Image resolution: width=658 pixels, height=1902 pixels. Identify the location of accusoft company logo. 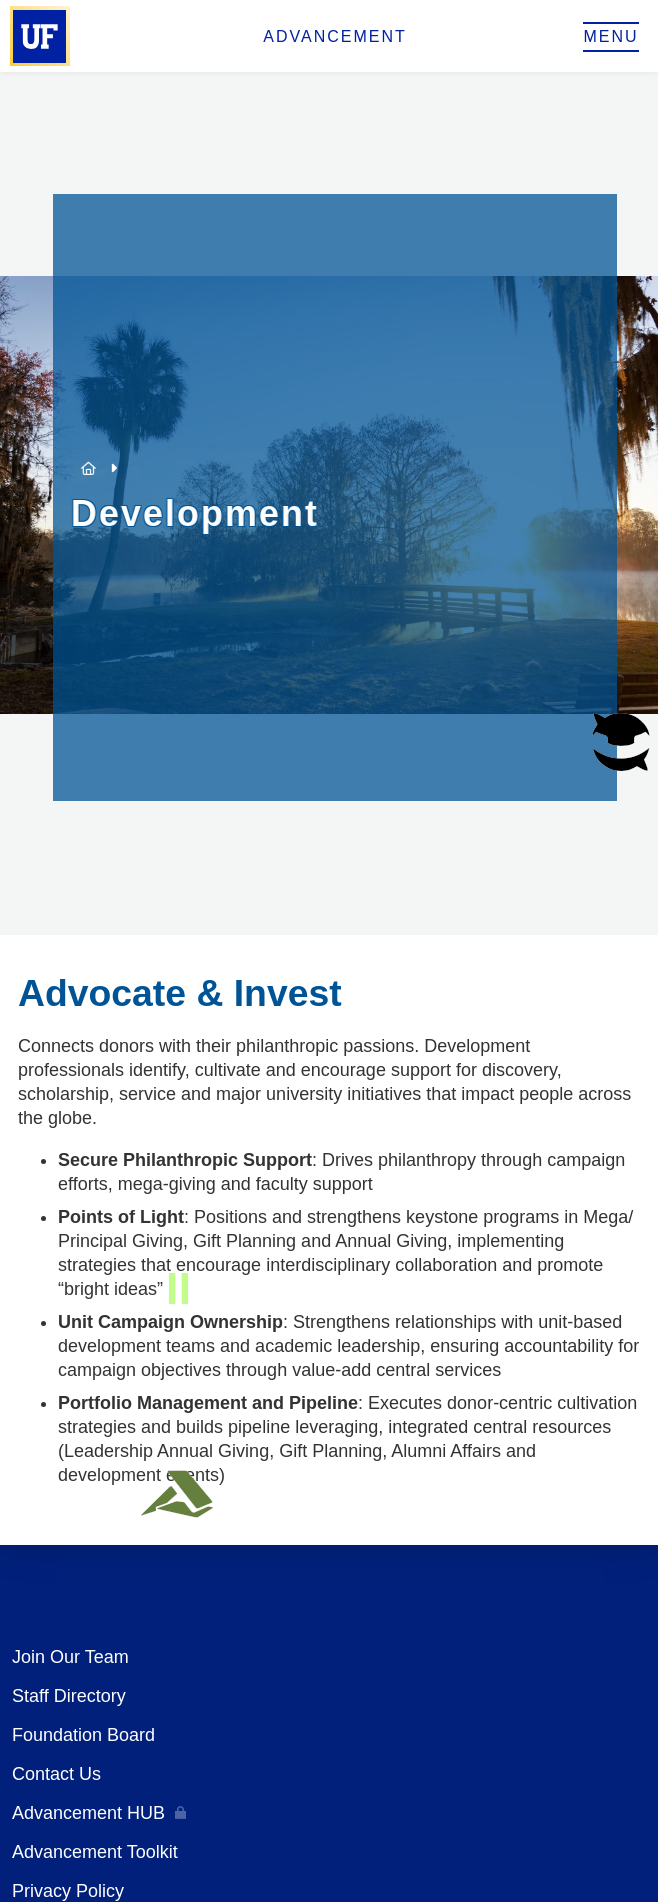
(177, 1494).